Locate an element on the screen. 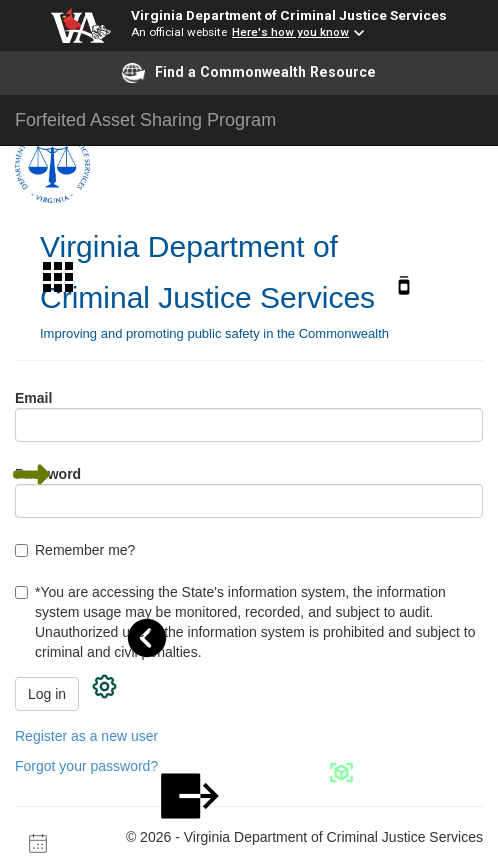  access app or system settings is located at coordinates (104, 686).